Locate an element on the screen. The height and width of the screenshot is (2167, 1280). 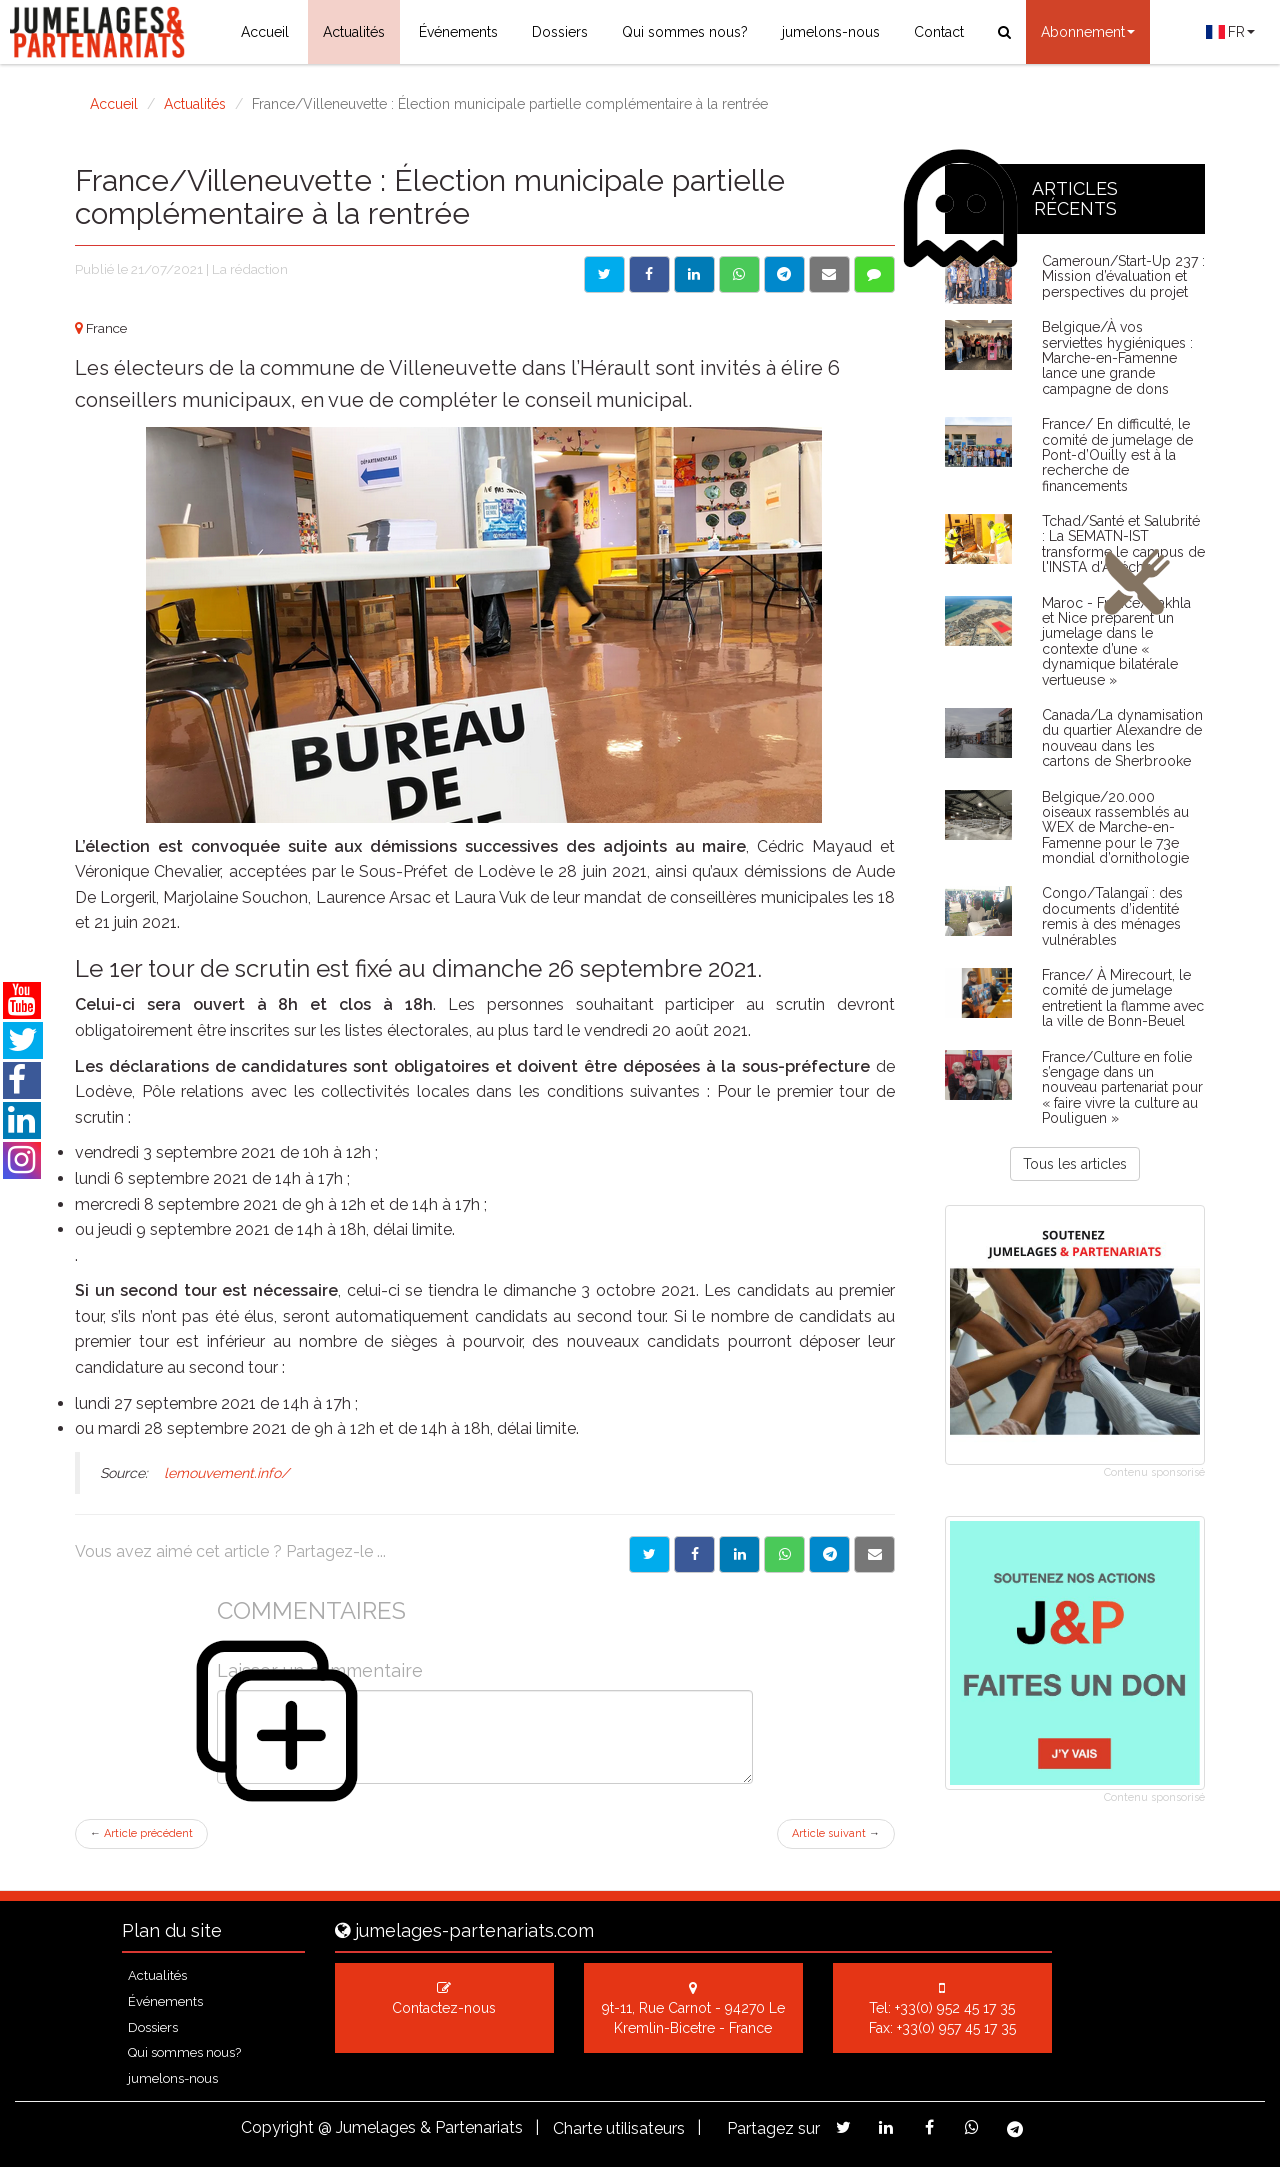
find nearby restaurants is located at coordinates (1137, 582).